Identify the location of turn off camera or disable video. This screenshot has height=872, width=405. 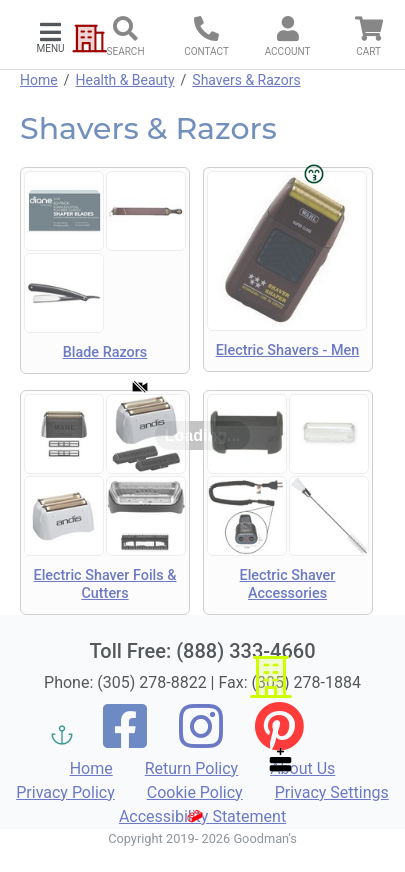
(140, 387).